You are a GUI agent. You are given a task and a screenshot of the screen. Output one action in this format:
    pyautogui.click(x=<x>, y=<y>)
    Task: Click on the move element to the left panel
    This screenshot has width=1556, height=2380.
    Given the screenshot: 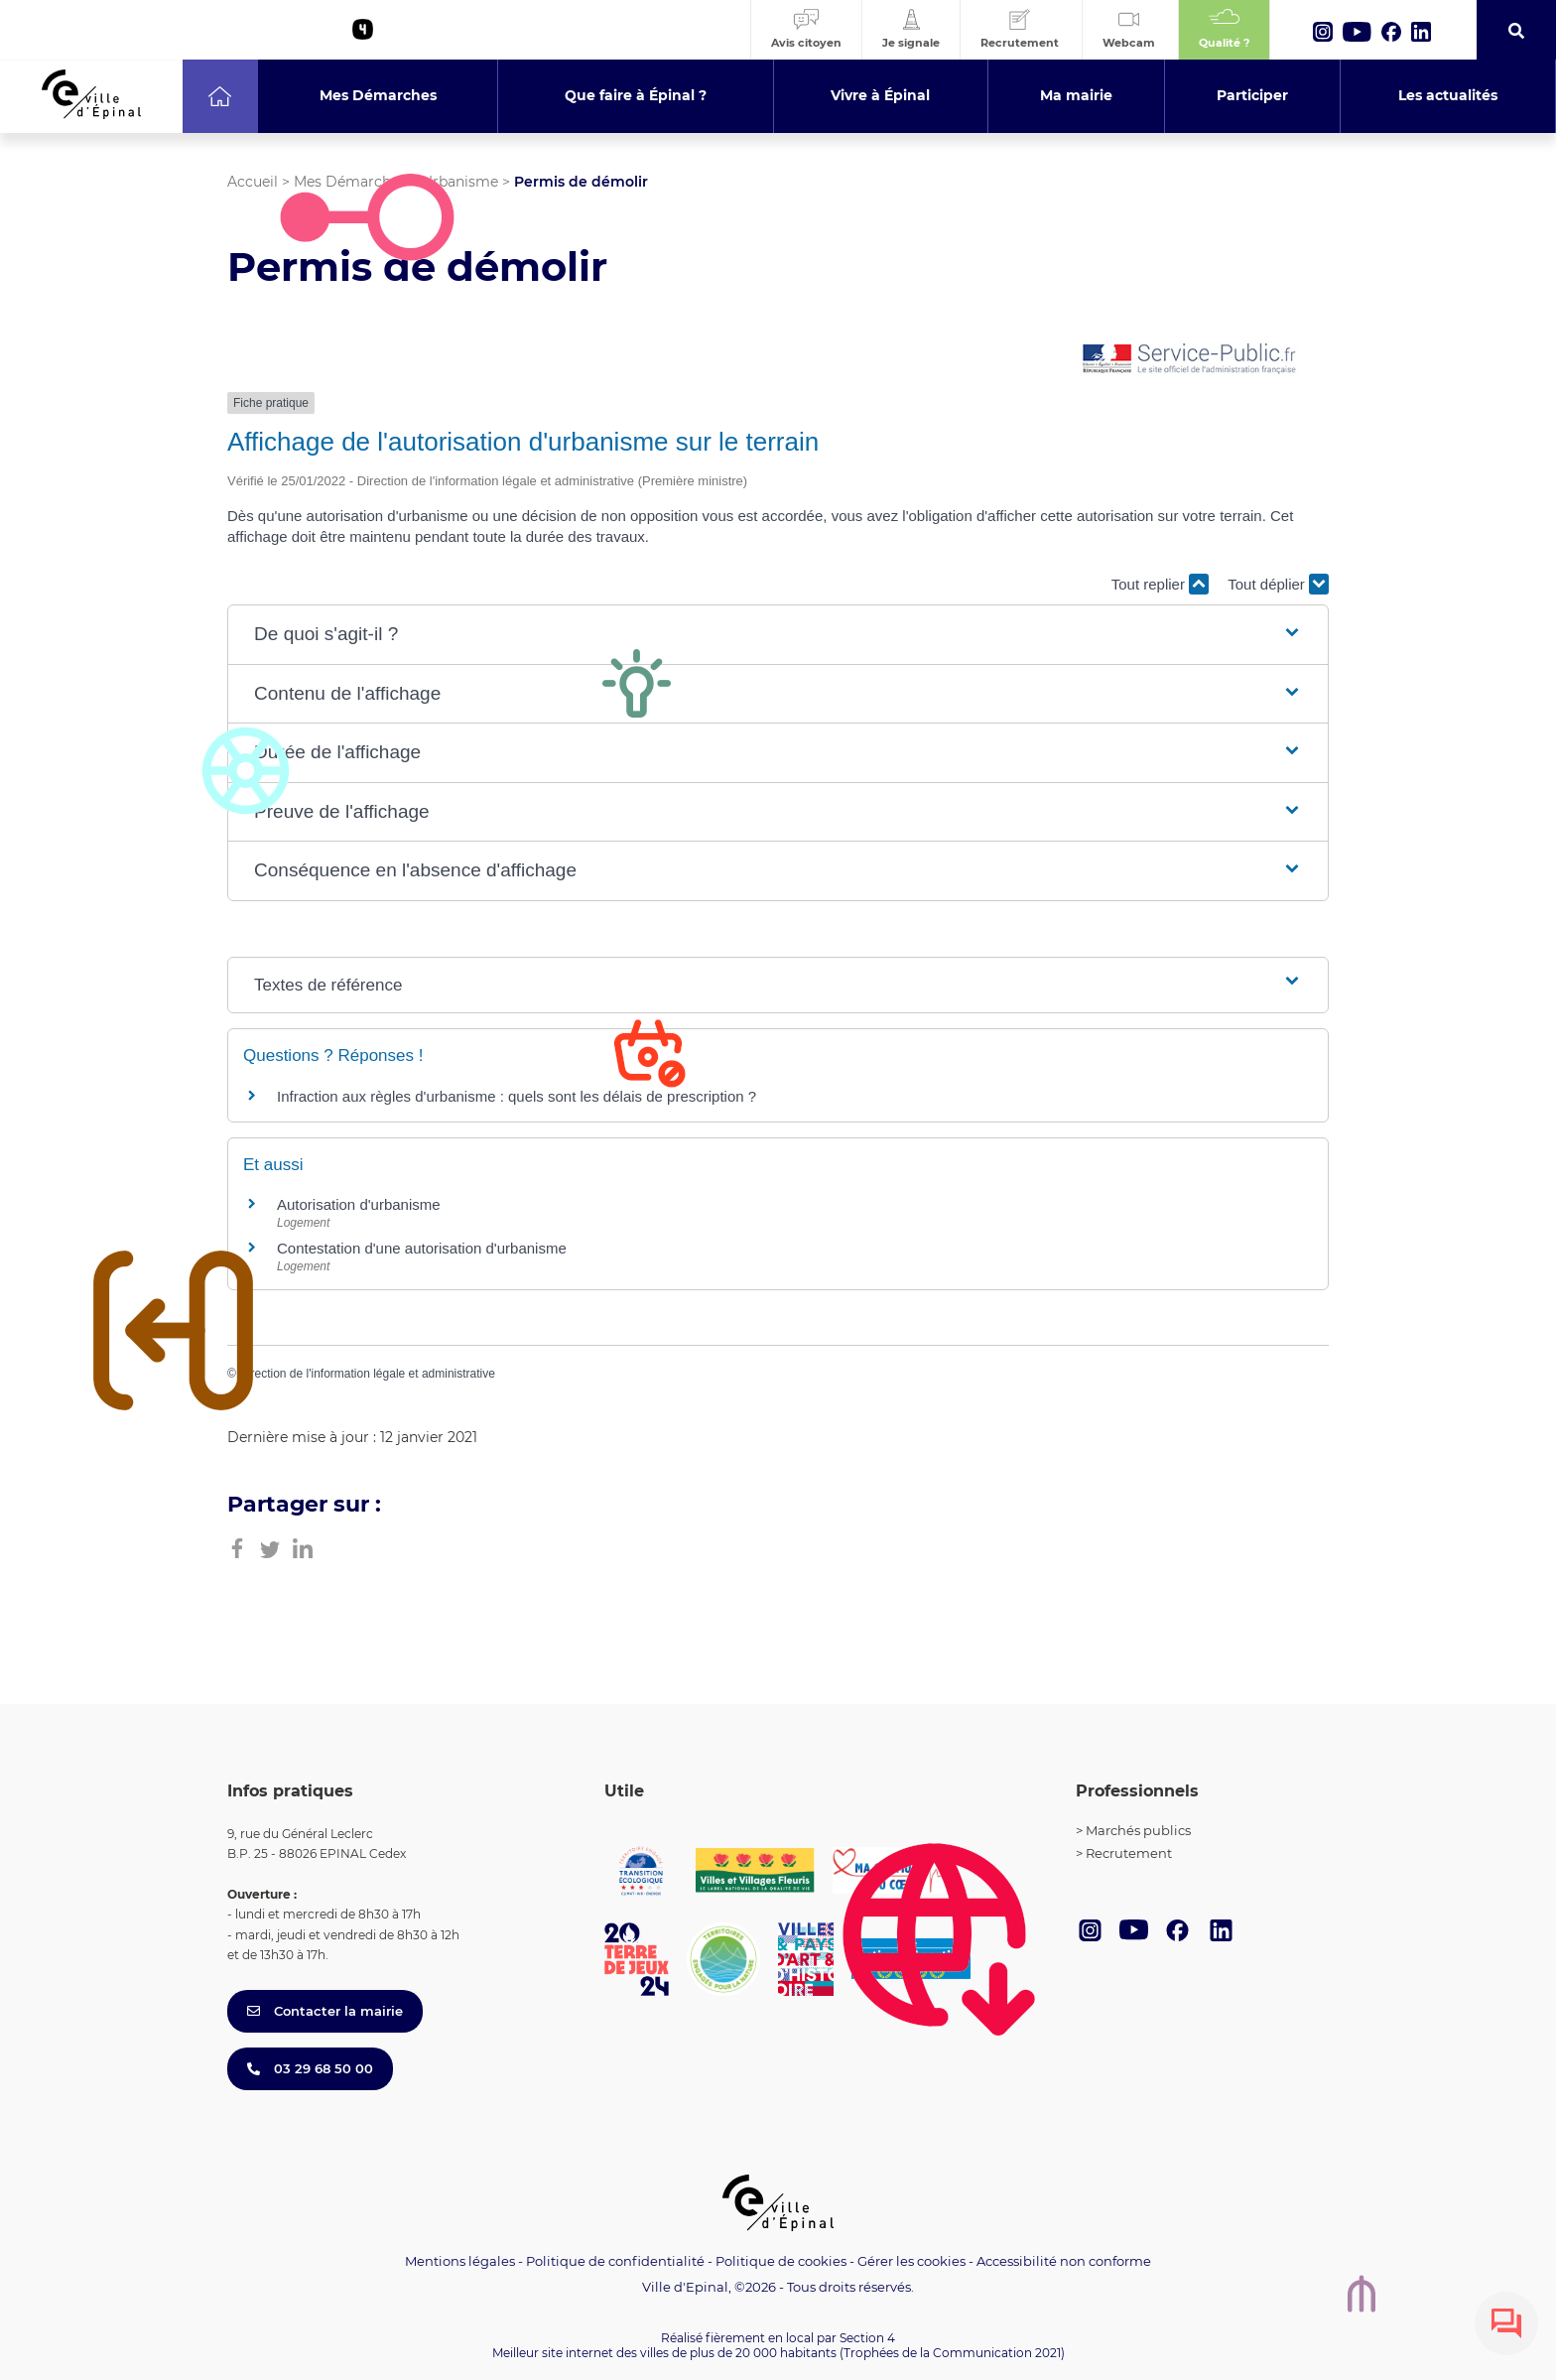 What is the action you would take?
    pyautogui.click(x=173, y=1330)
    